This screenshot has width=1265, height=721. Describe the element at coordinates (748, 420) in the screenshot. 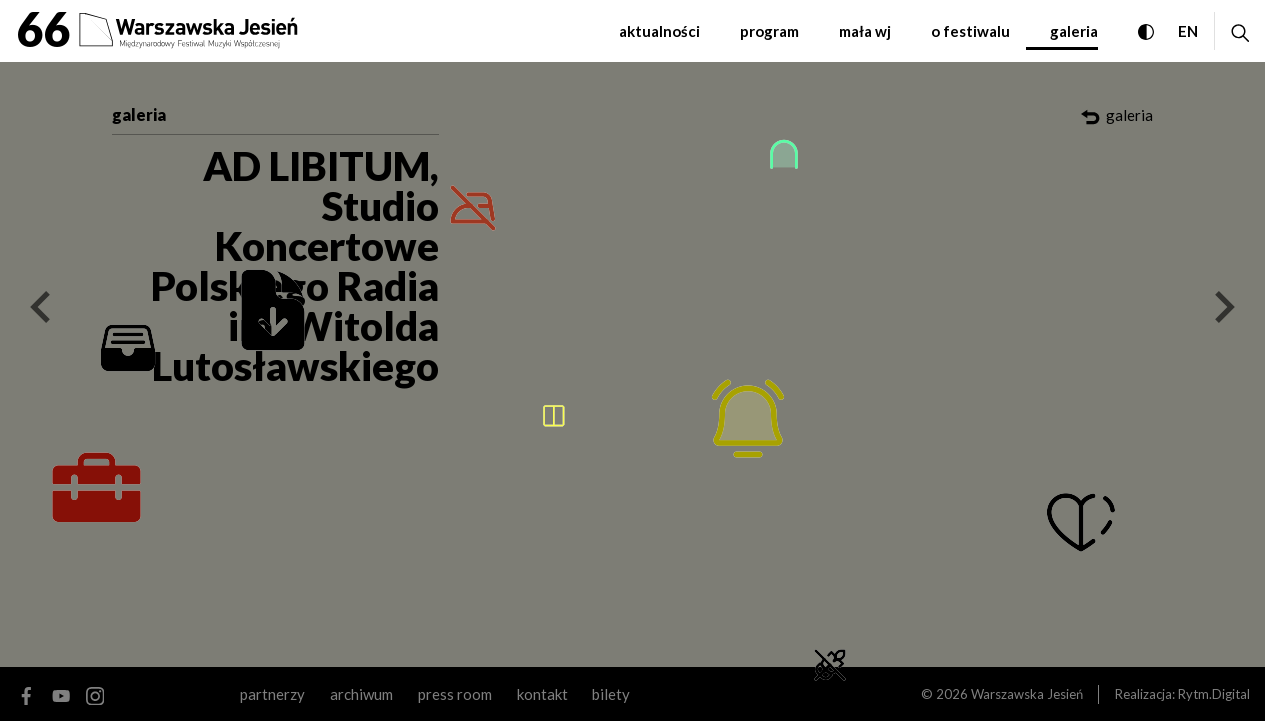

I see `indicates new notifications or alerts` at that location.